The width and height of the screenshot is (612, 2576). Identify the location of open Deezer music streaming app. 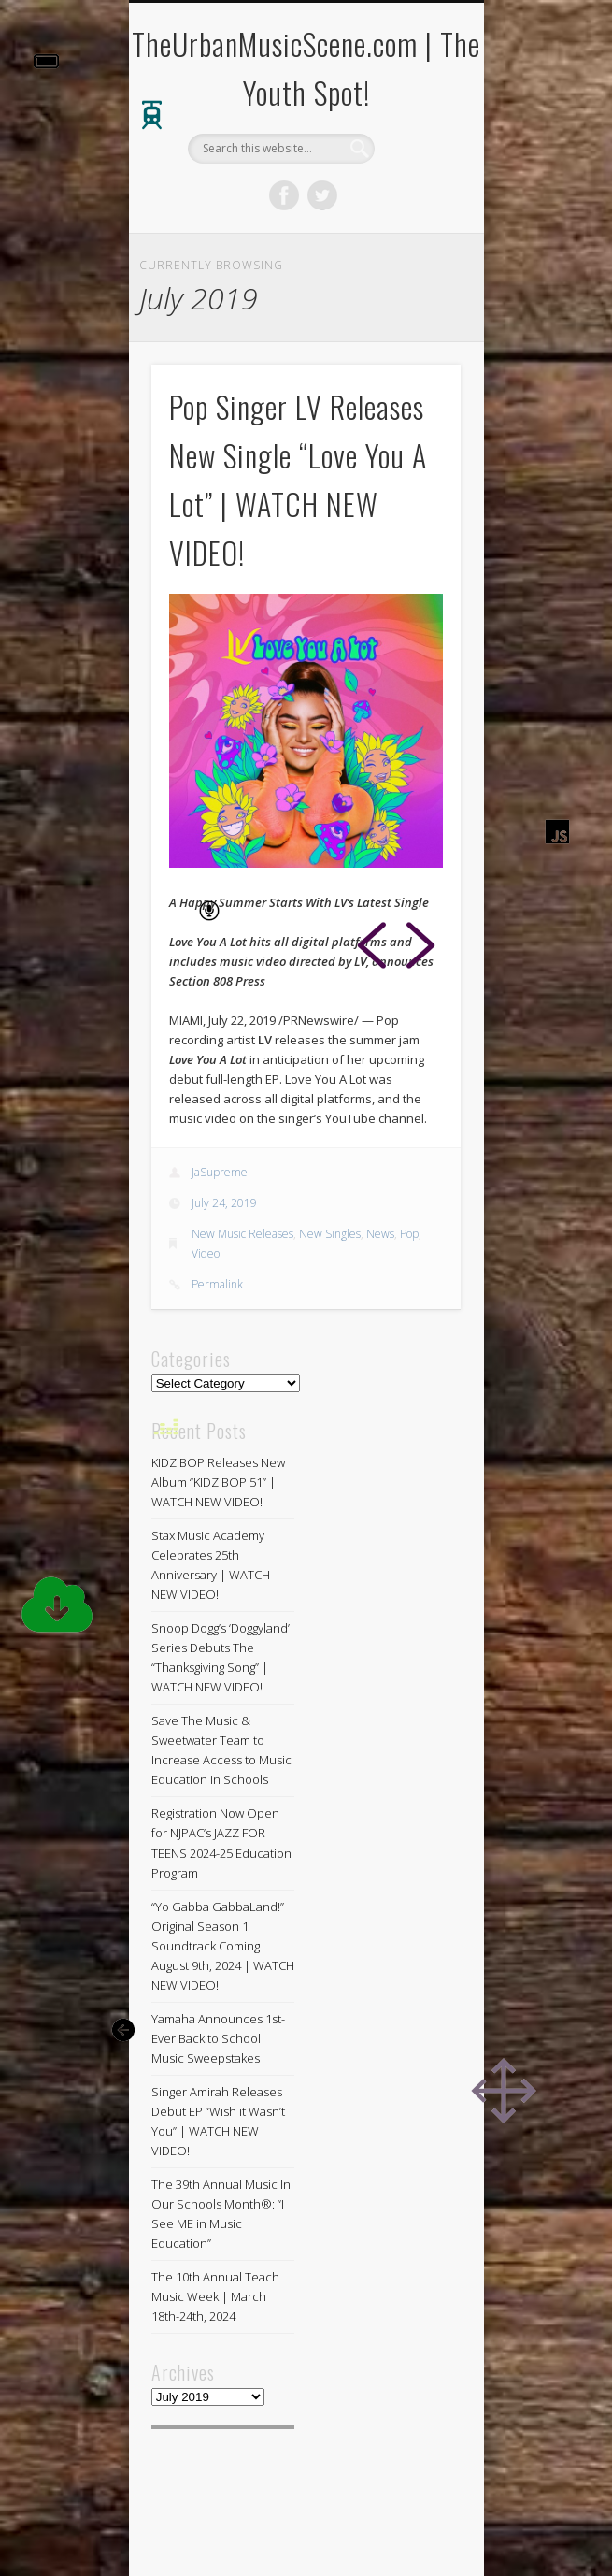
(165, 1427).